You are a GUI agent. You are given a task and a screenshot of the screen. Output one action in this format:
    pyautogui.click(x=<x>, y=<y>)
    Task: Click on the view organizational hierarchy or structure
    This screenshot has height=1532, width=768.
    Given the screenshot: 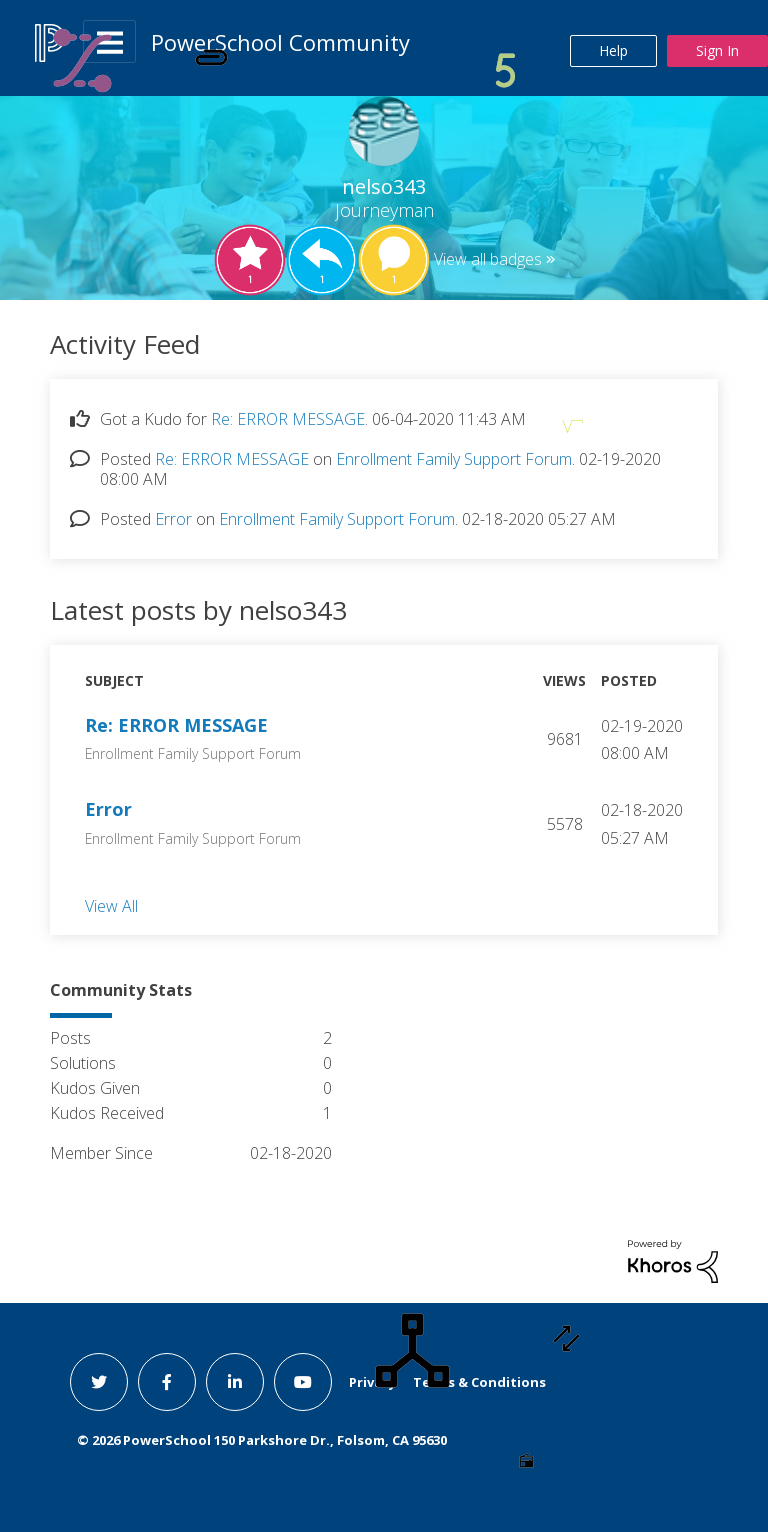 What is the action you would take?
    pyautogui.click(x=412, y=1350)
    